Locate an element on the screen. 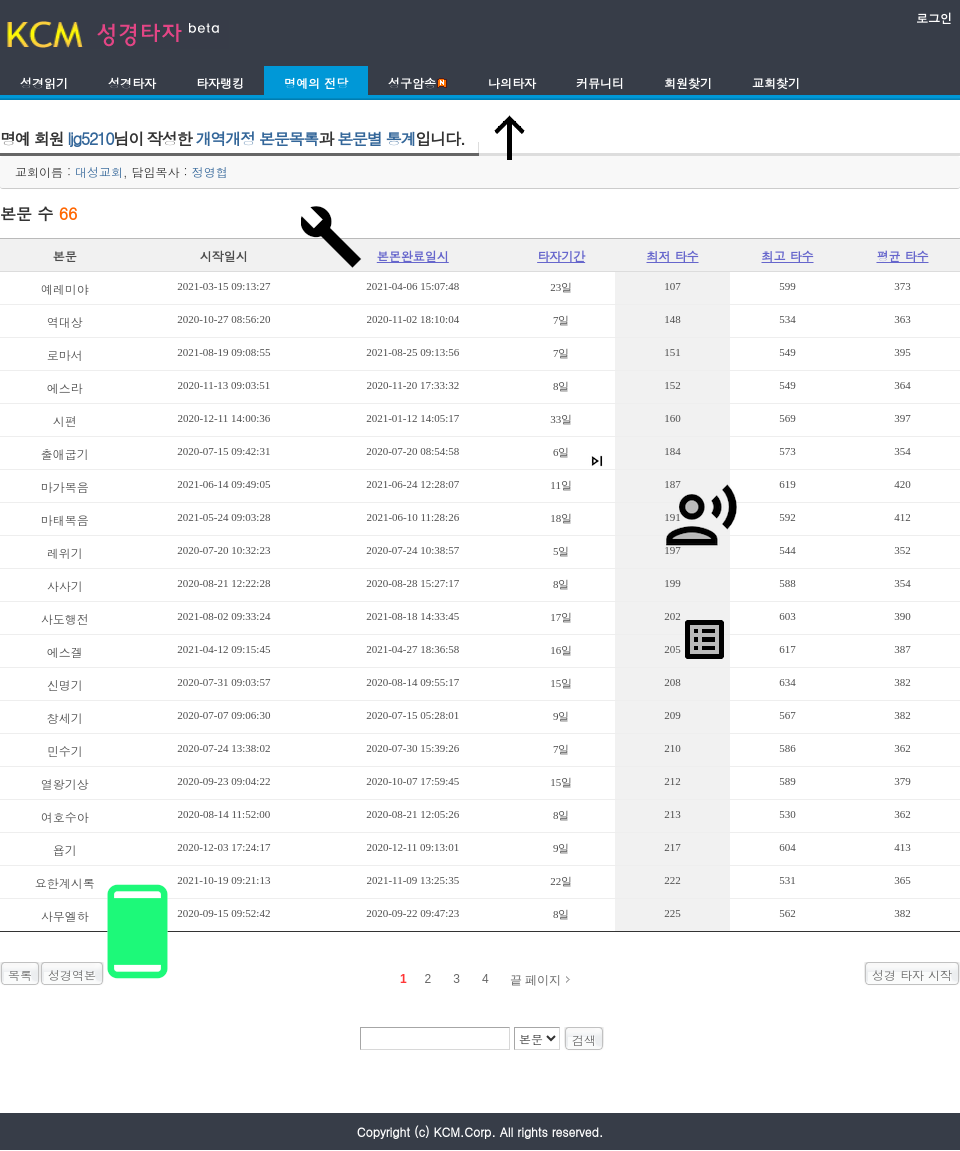 This screenshot has width=960, height=1151. access settings or configuration options is located at coordinates (332, 237).